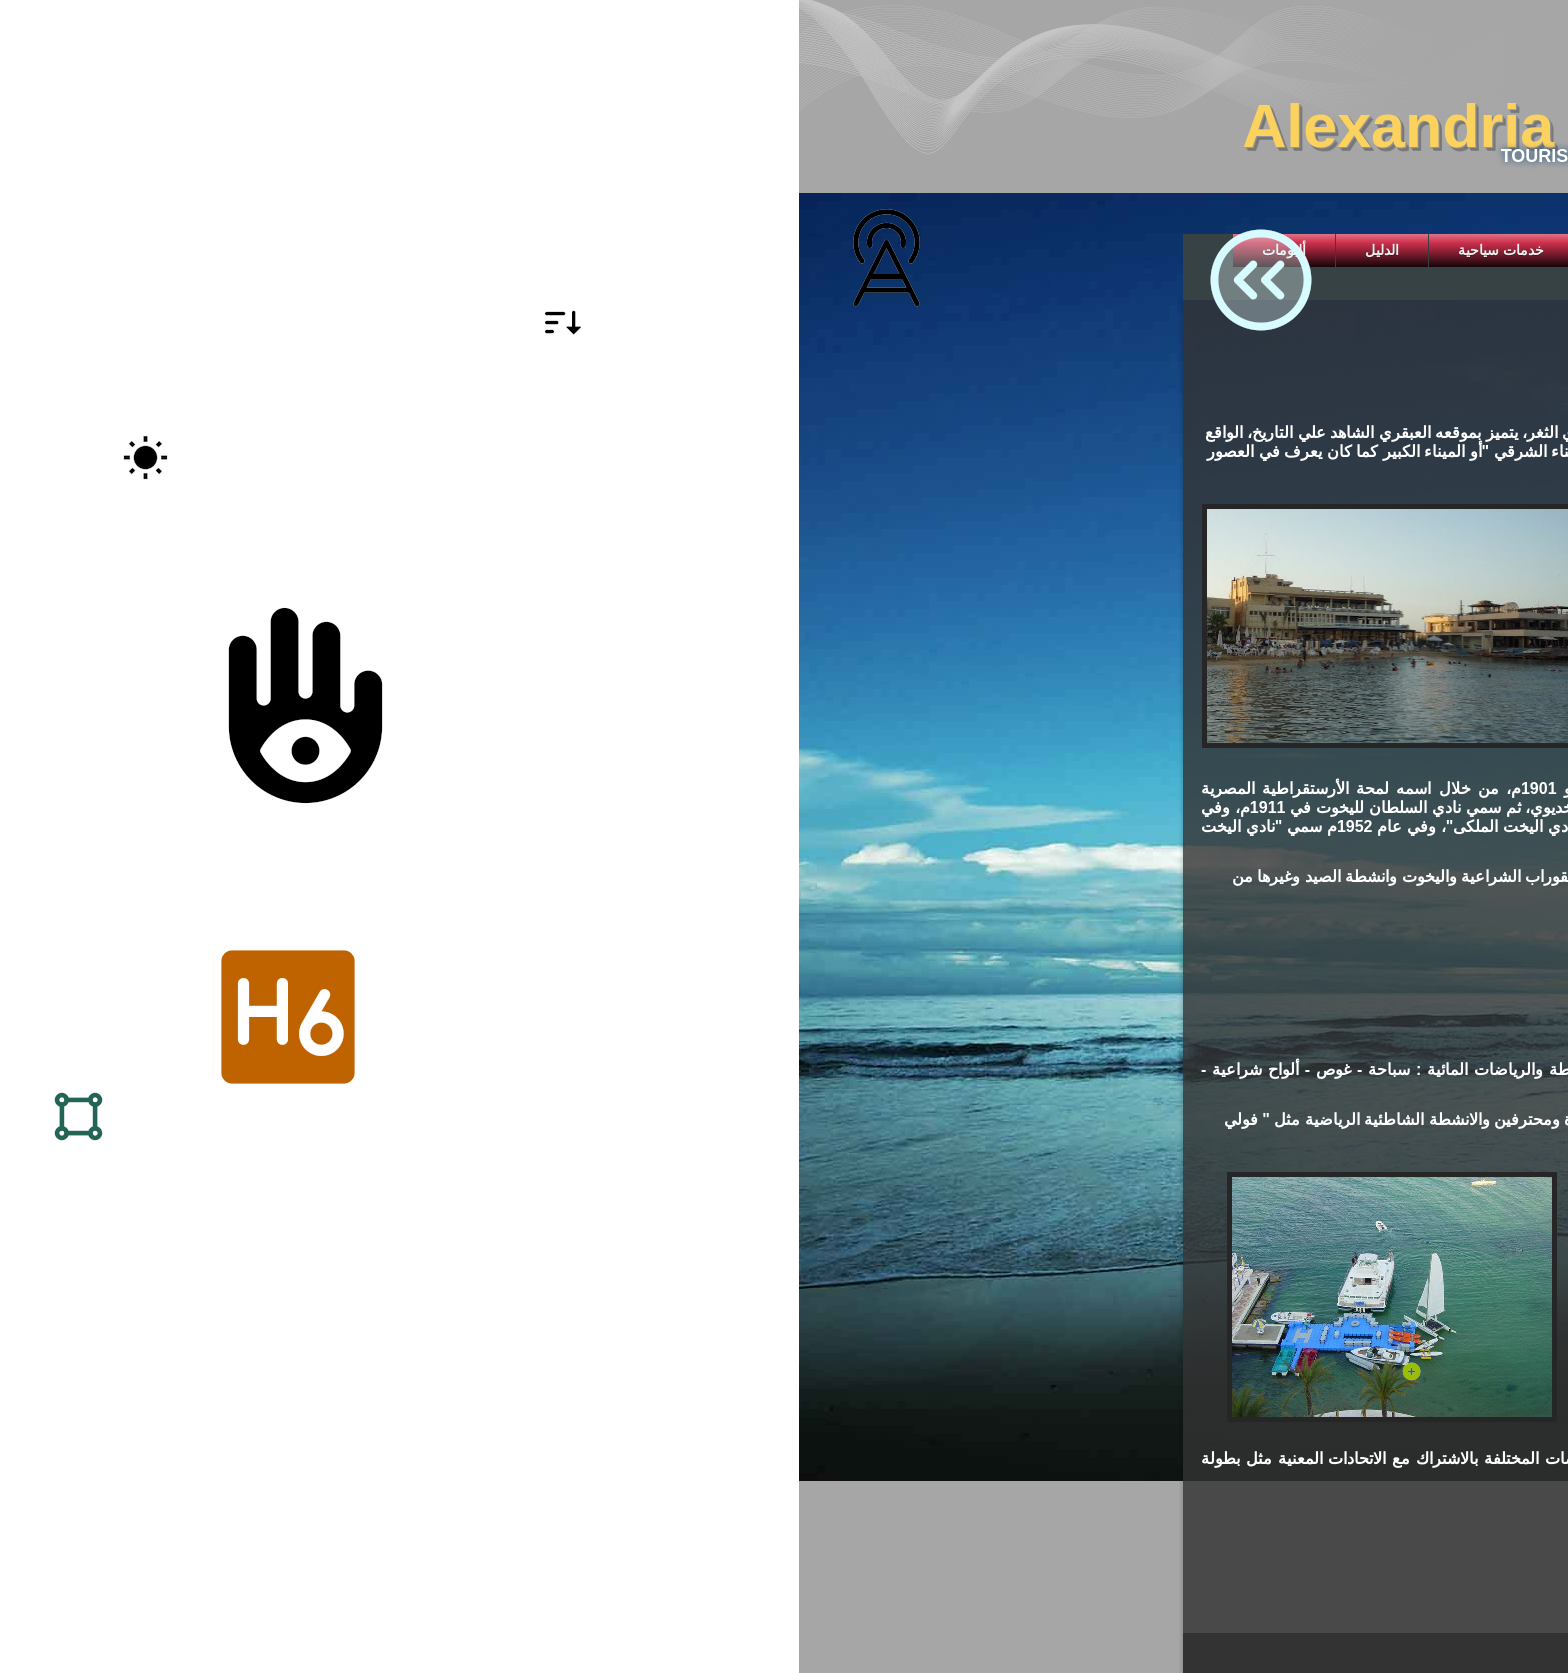 This screenshot has width=1568, height=1673. What do you see at coordinates (288, 1017) in the screenshot?
I see `format text as heading level 6` at bounding box center [288, 1017].